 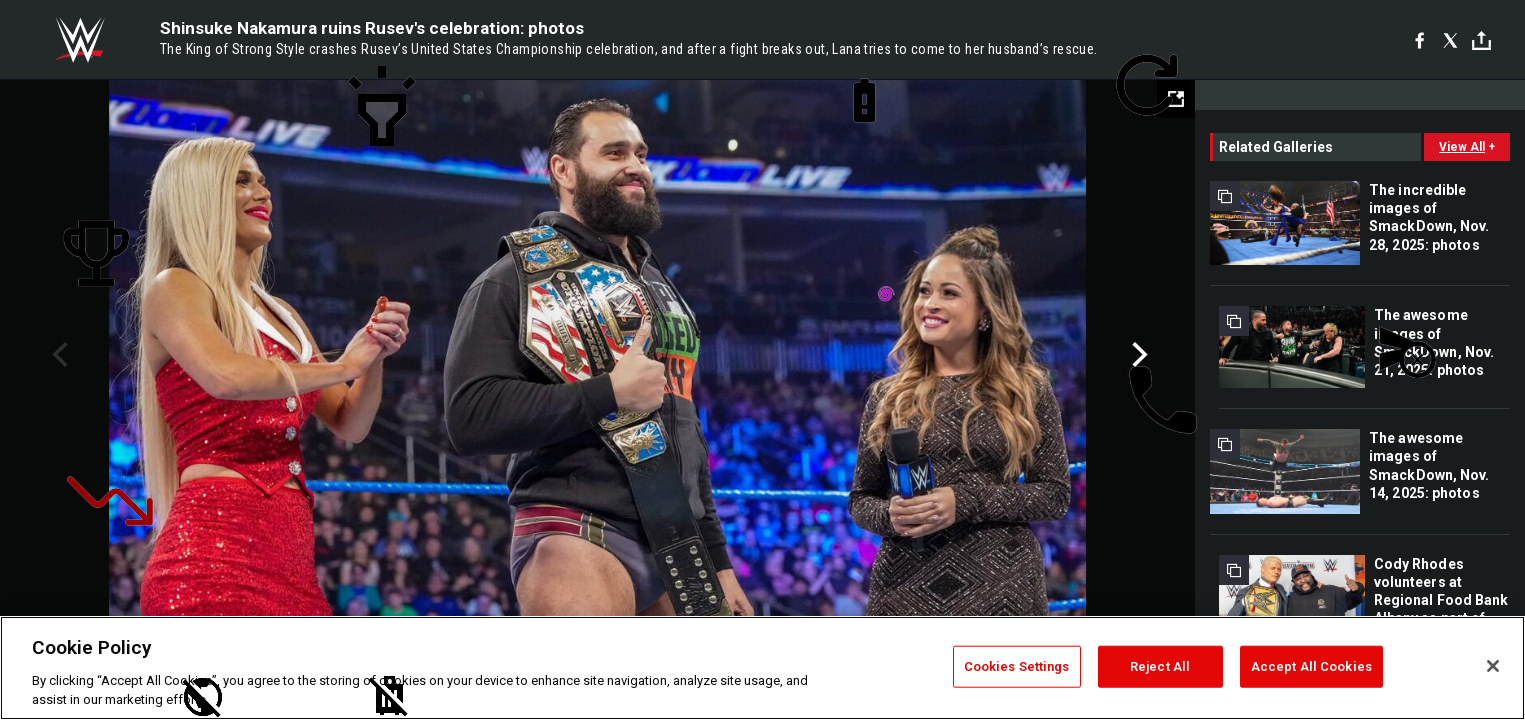 What do you see at coordinates (382, 106) in the screenshot?
I see `highlight selected text` at bounding box center [382, 106].